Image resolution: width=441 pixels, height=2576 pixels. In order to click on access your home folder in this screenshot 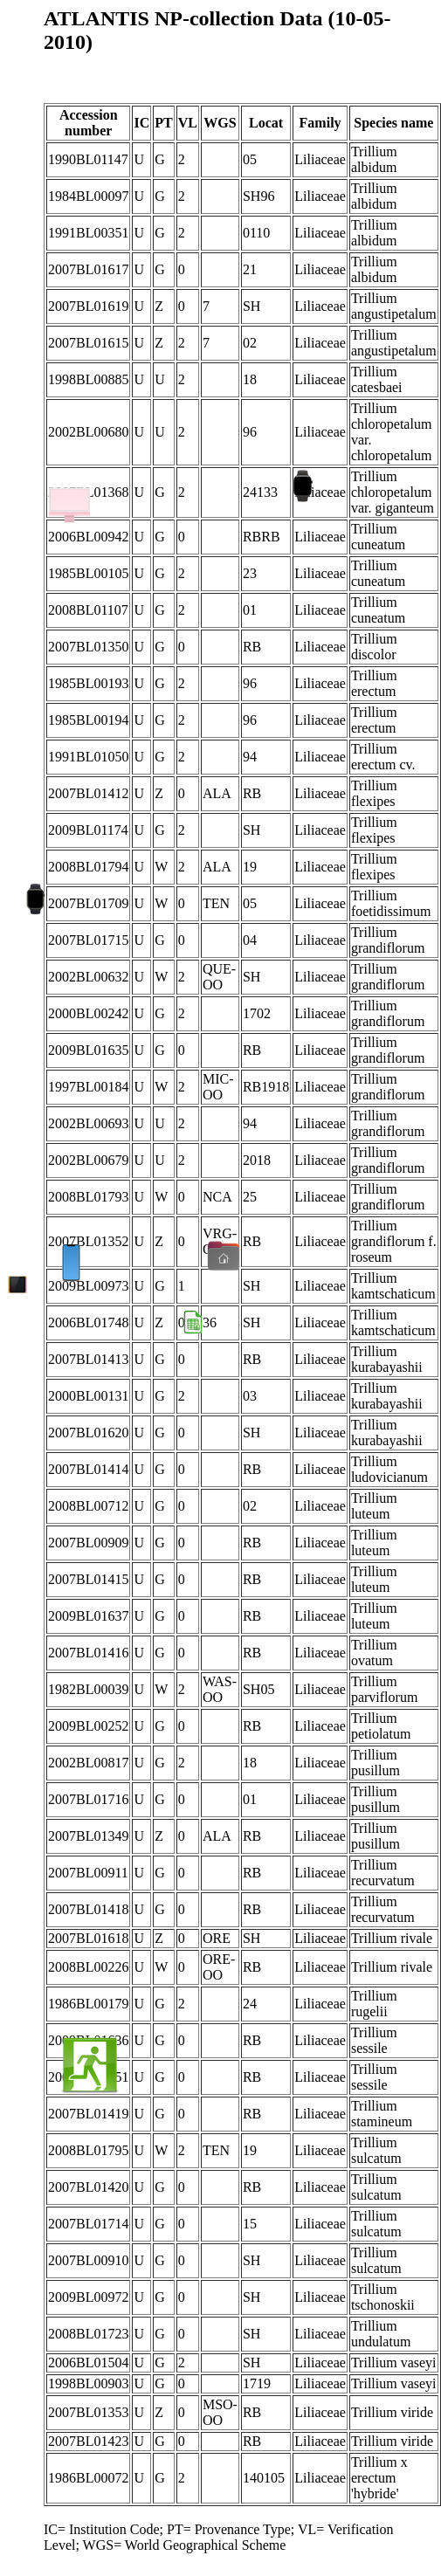, I will do `click(224, 1256)`.